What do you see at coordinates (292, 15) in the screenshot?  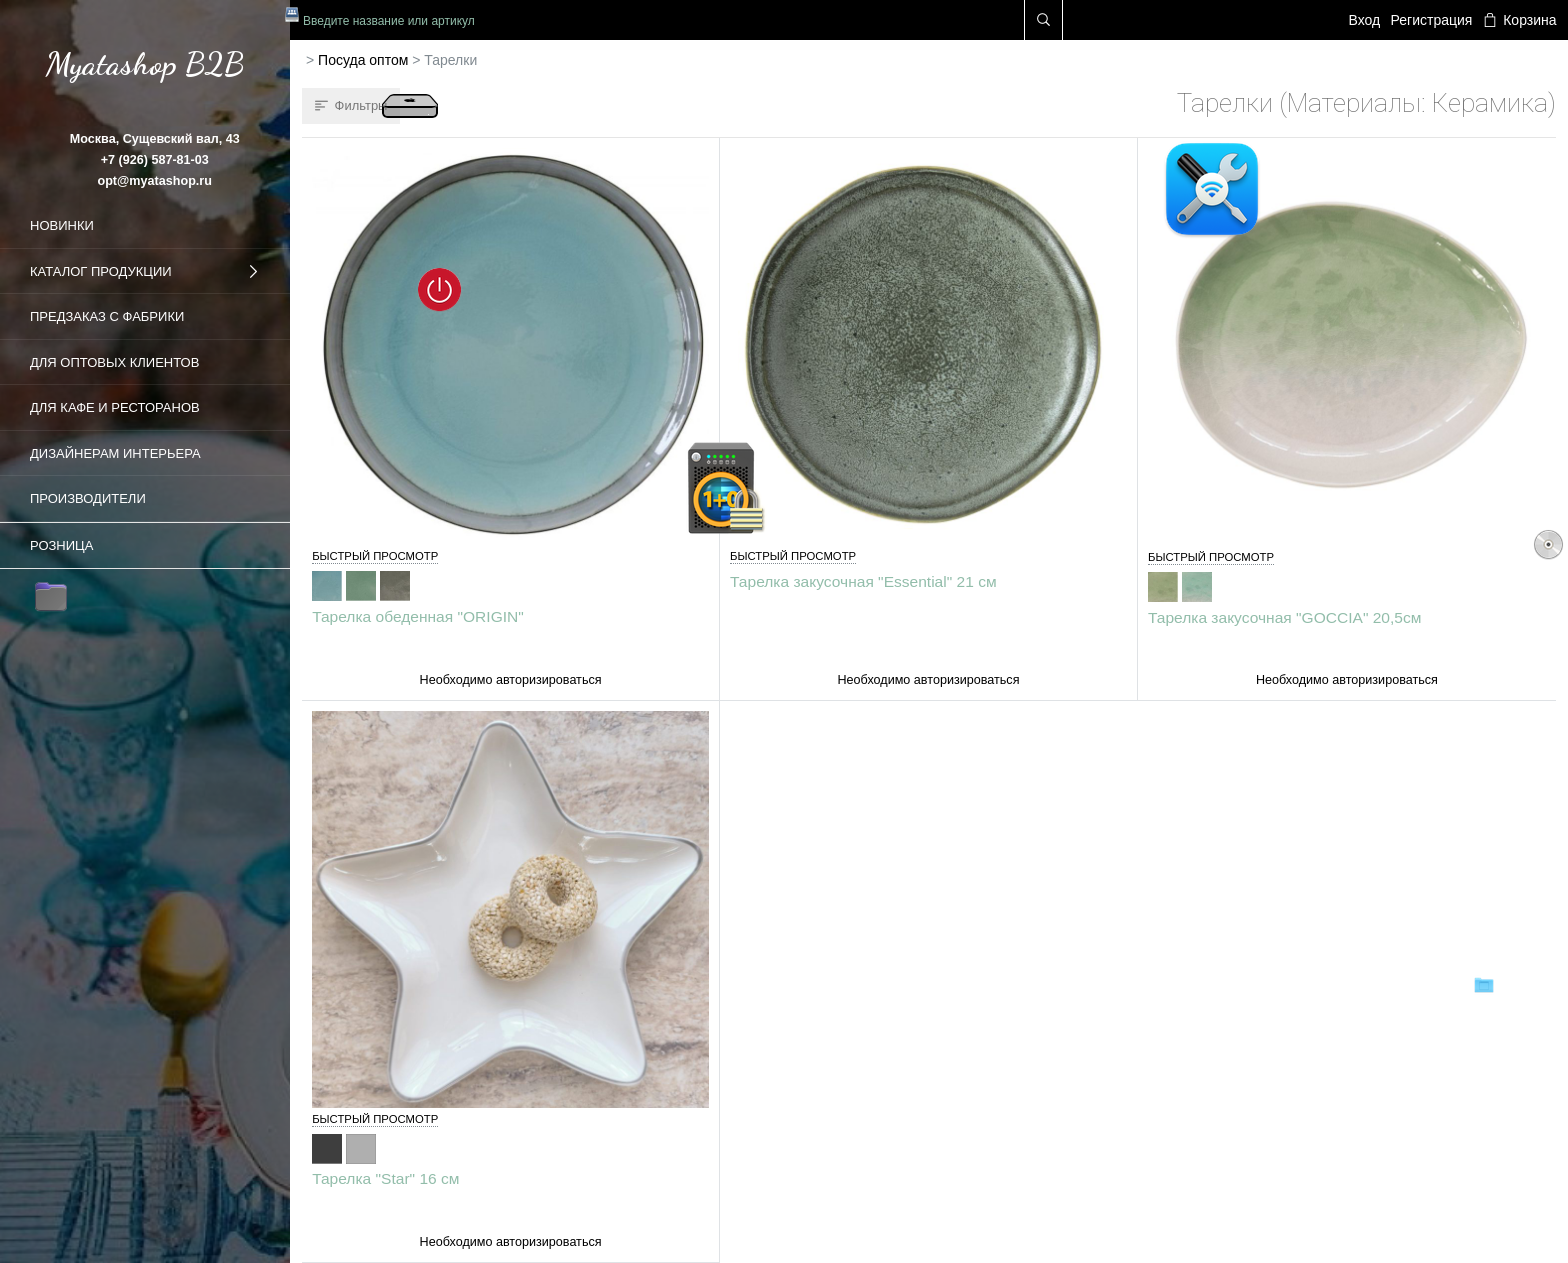 I see `connect to a shared file server` at bounding box center [292, 15].